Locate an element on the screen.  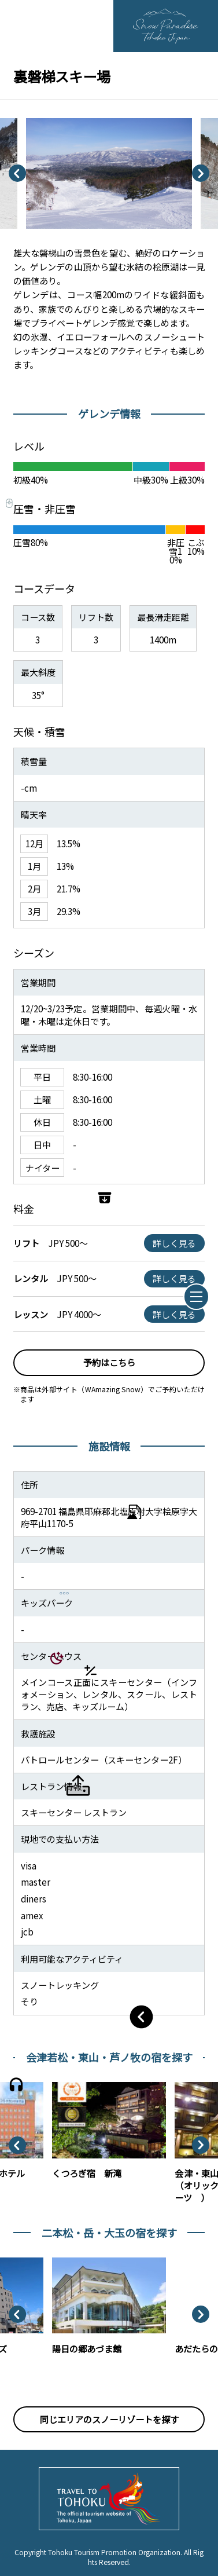
toggle between adding or subtracting values is located at coordinates (90, 1671).